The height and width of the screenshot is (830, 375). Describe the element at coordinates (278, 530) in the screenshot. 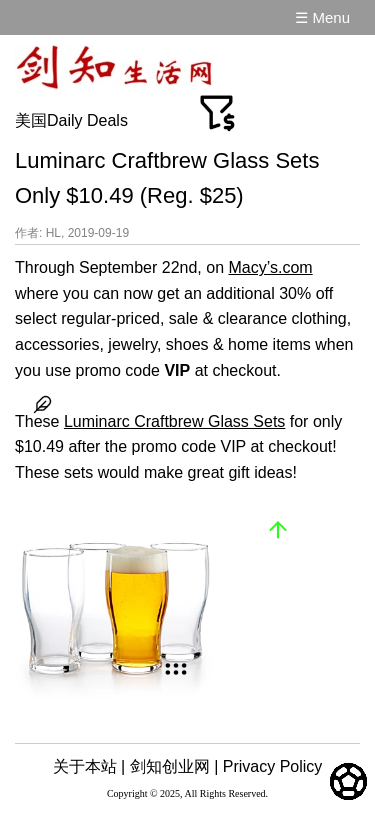

I see `scroll to top of page` at that location.